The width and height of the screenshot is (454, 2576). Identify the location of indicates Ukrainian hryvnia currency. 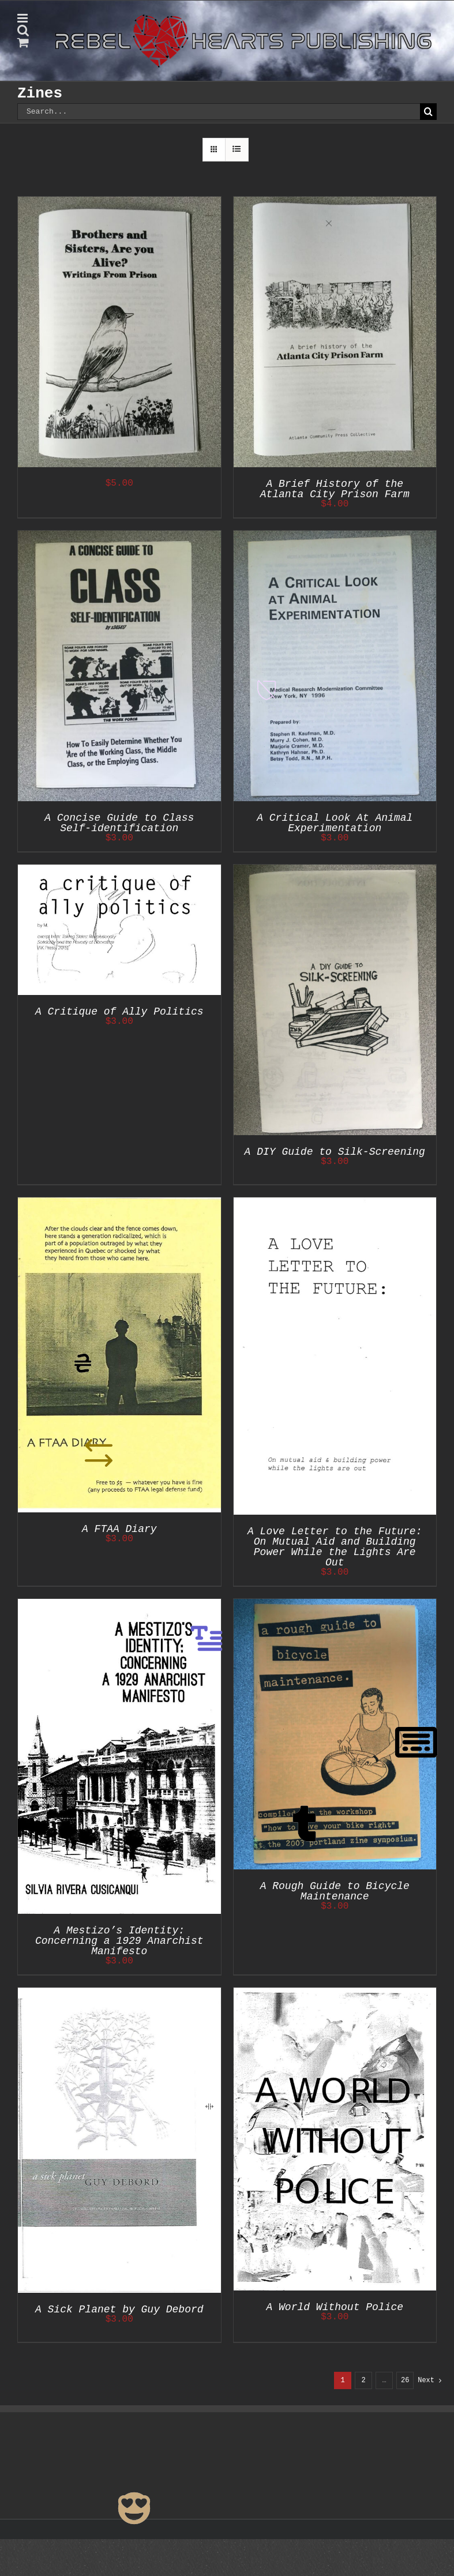
(82, 1363).